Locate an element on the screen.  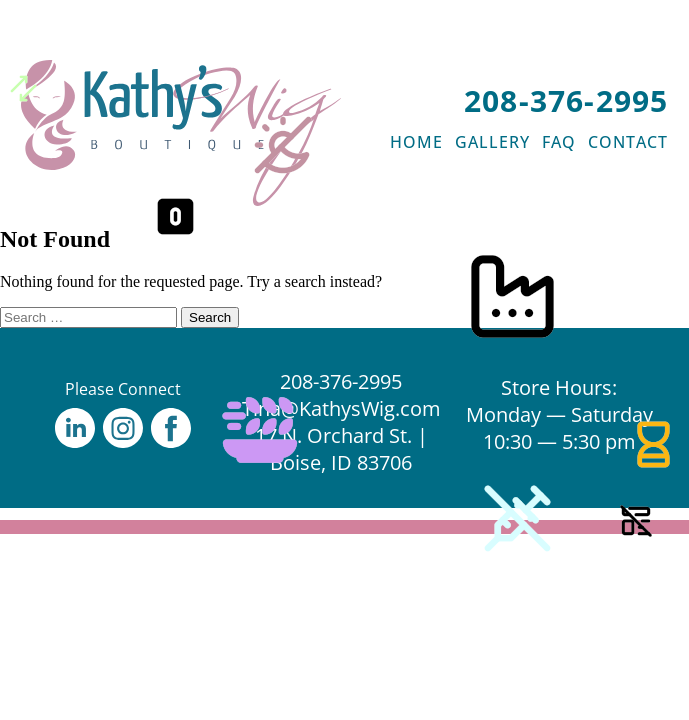
disable template mode is located at coordinates (636, 521).